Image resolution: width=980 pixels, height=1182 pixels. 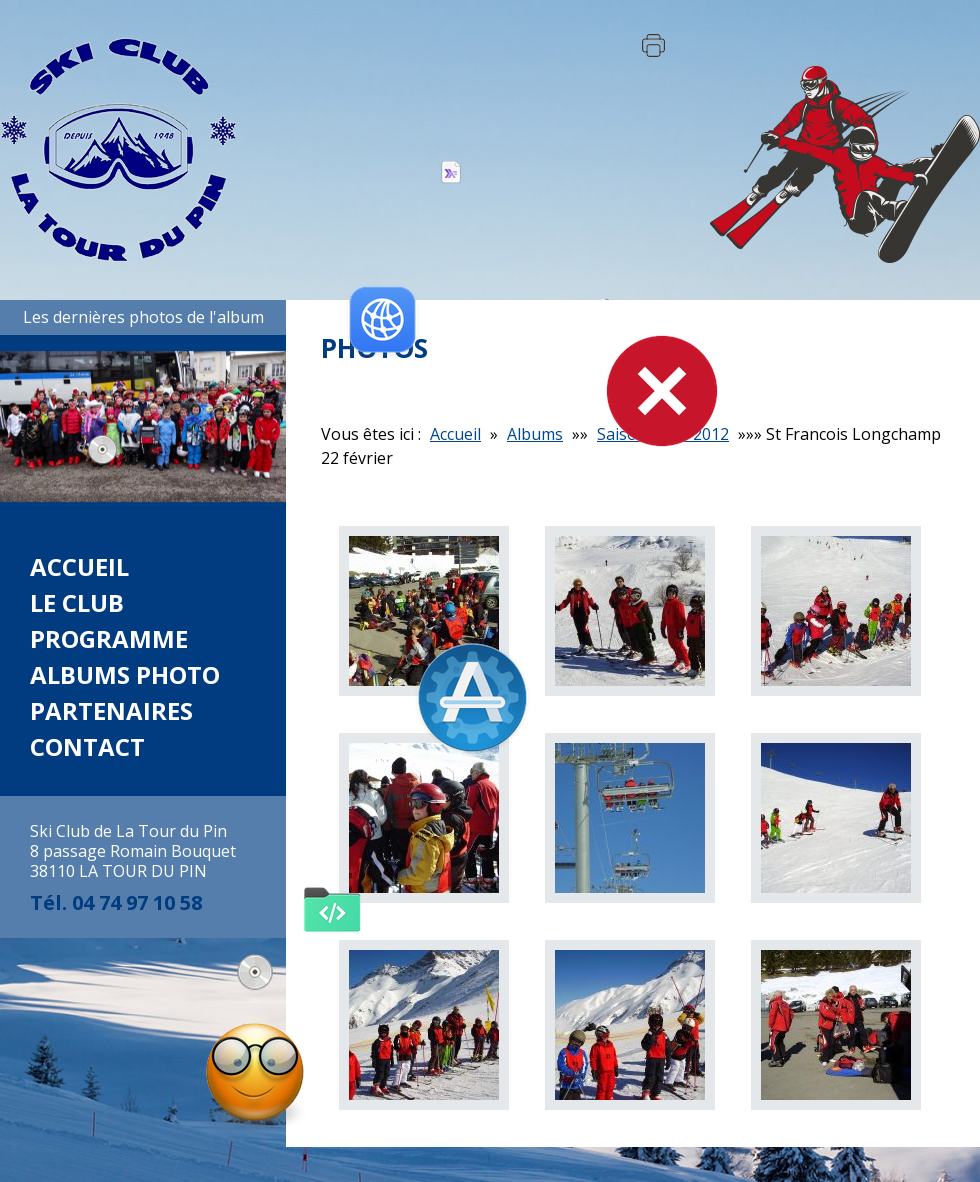 I want to click on access printer settings, so click(x=653, y=45).